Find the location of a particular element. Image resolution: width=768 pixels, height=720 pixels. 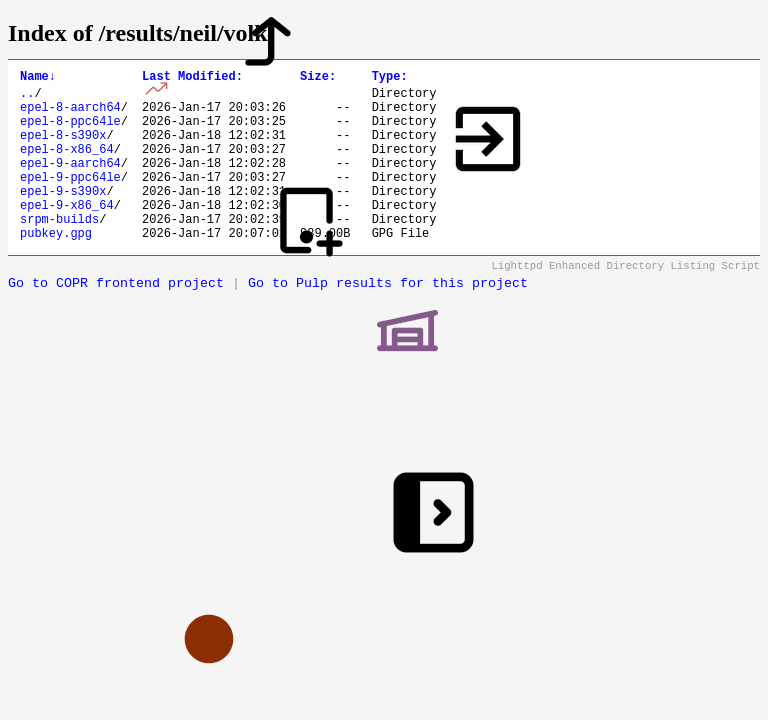

view trending or popular content is located at coordinates (156, 88).